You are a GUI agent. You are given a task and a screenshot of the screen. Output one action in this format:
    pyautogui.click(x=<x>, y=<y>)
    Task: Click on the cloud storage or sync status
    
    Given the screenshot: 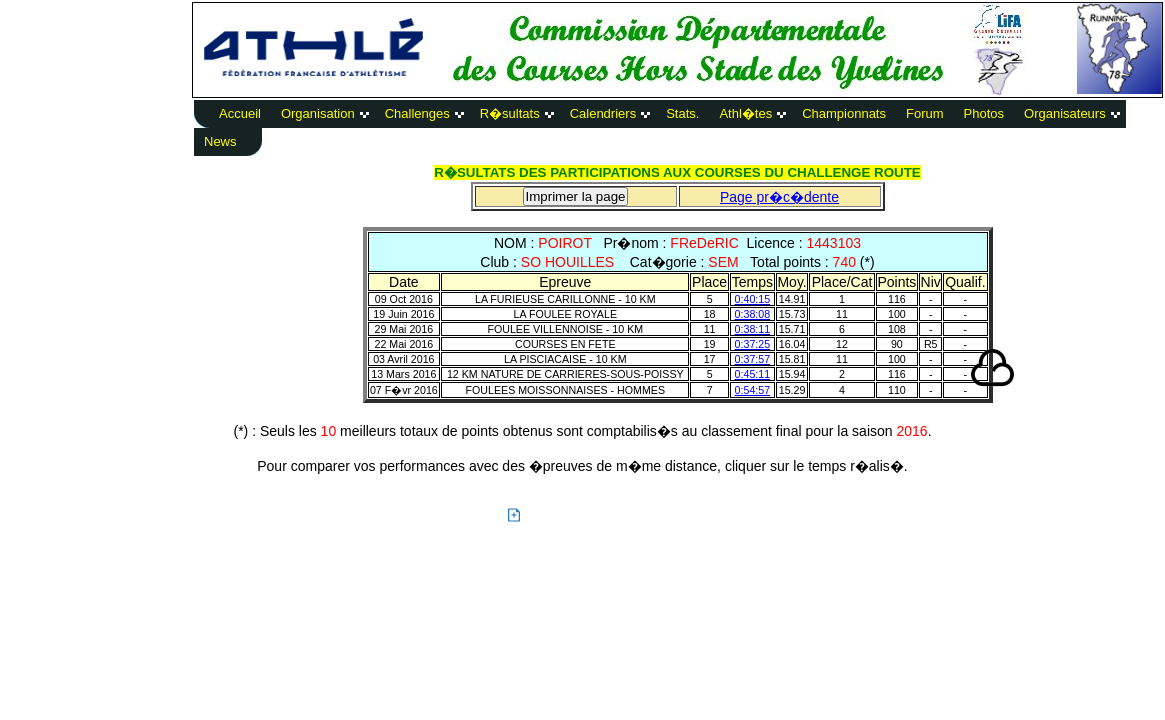 What is the action you would take?
    pyautogui.click(x=992, y=368)
    